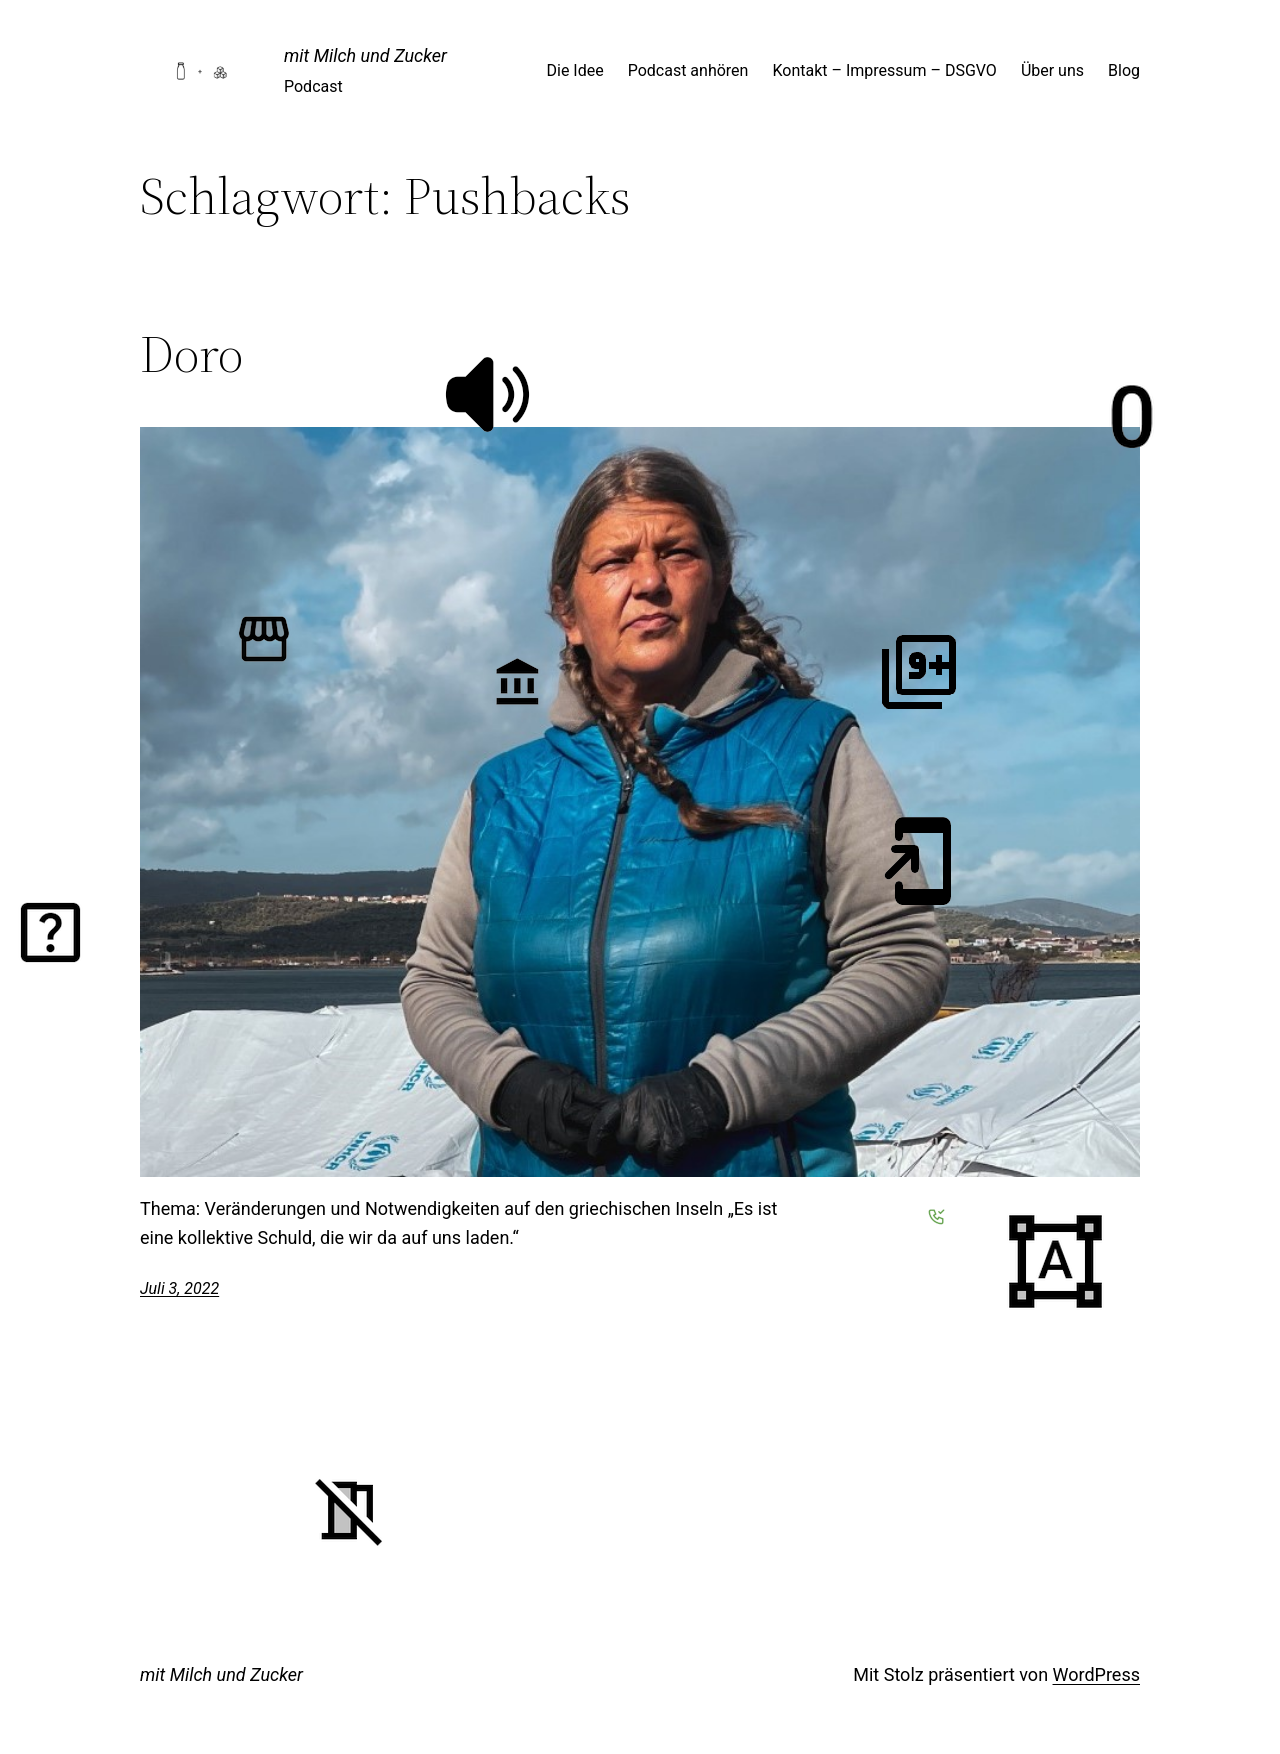  Describe the element at coordinates (936, 1216) in the screenshot. I see `call completed successfully` at that location.